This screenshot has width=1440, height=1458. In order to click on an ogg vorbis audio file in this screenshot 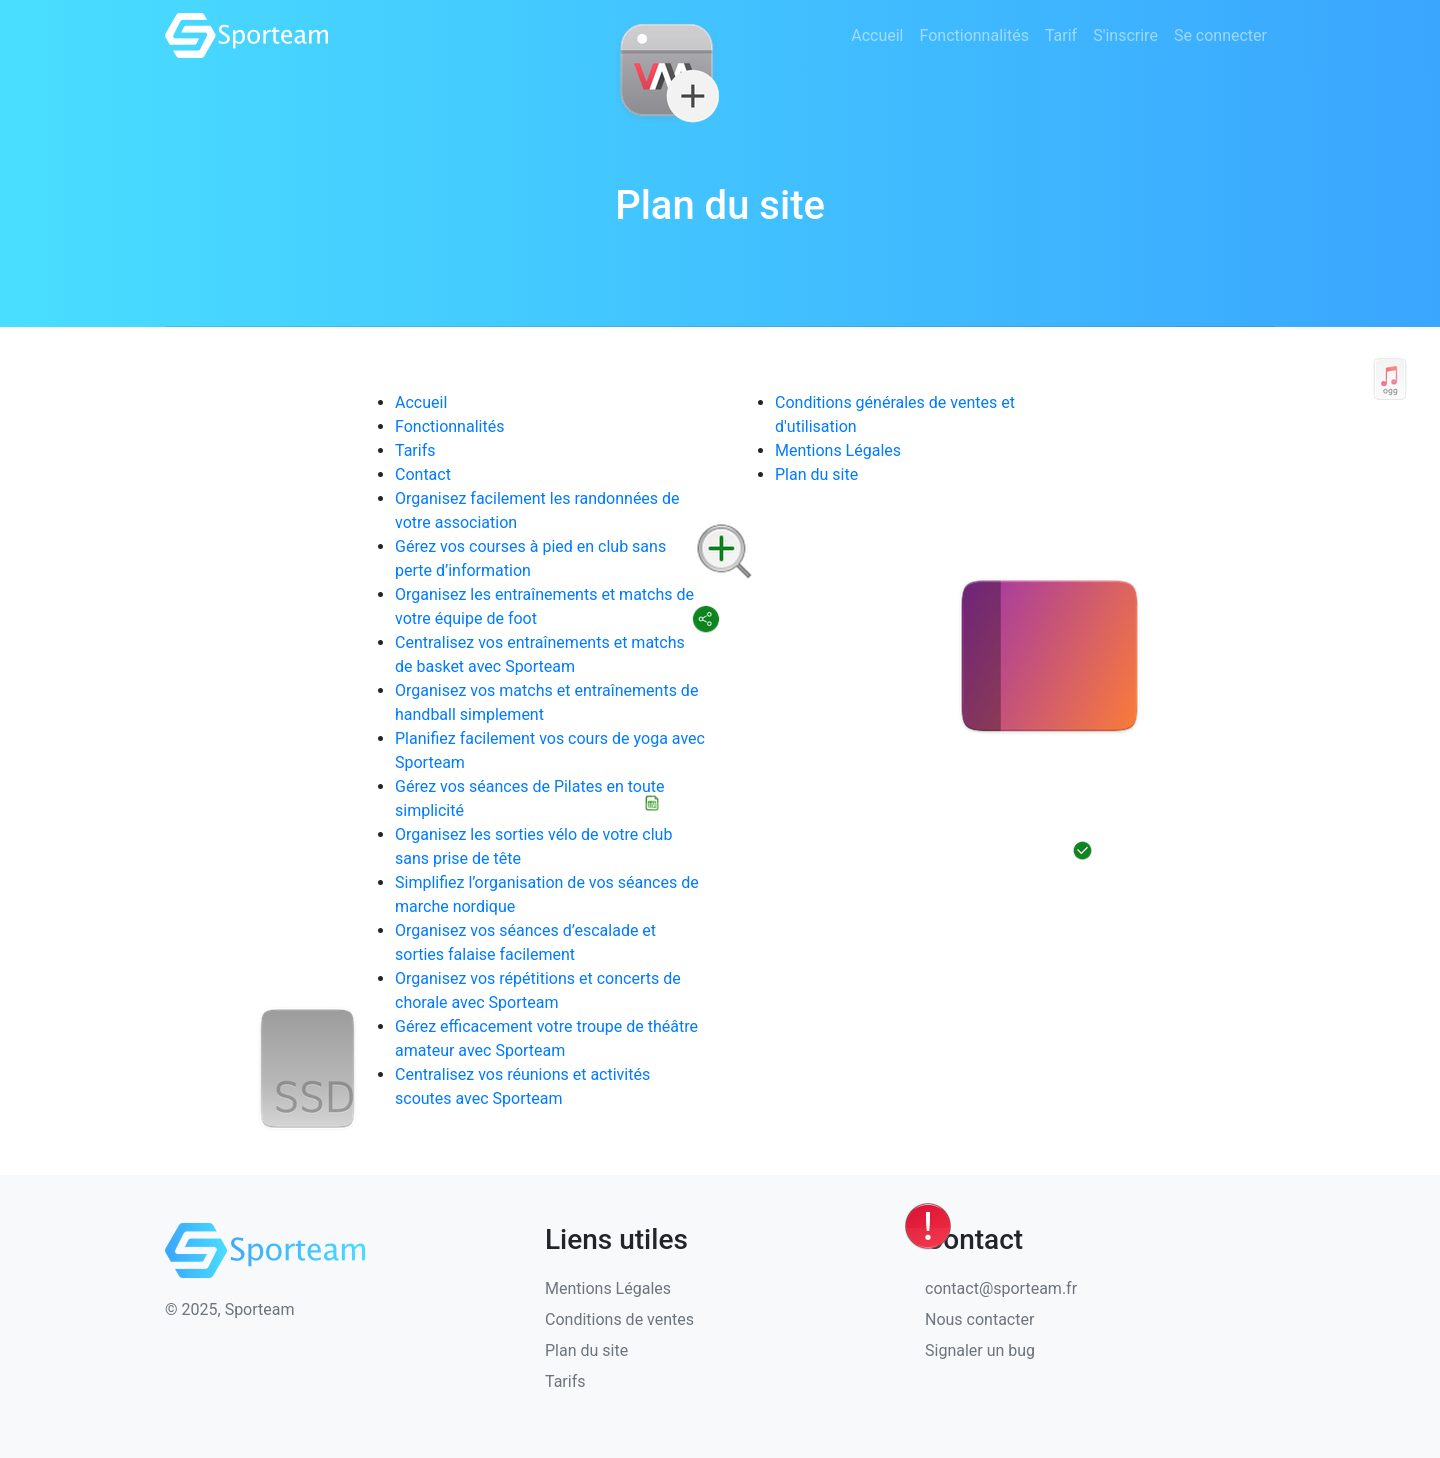, I will do `click(1390, 379)`.